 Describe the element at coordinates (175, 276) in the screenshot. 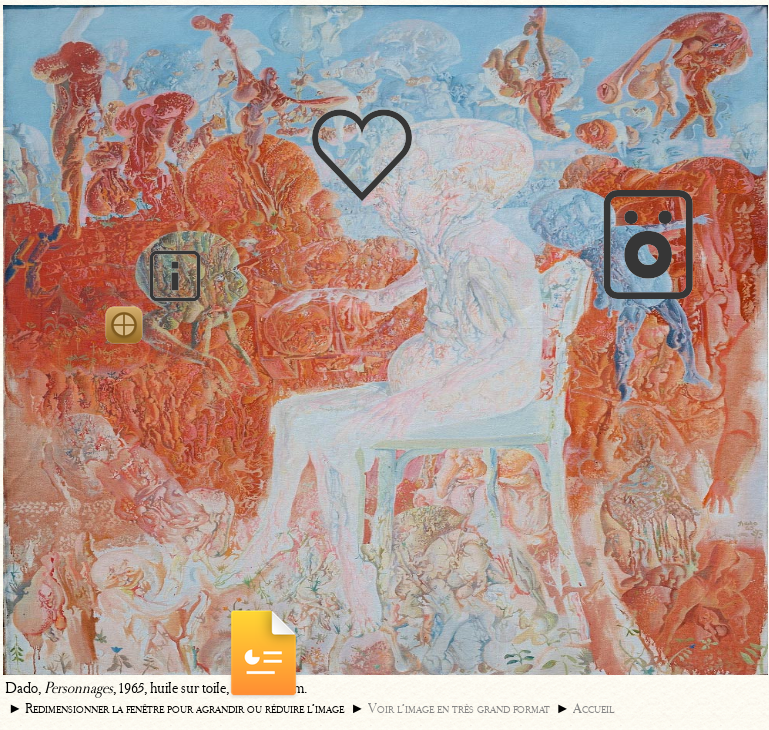

I see `view system information or details` at that location.